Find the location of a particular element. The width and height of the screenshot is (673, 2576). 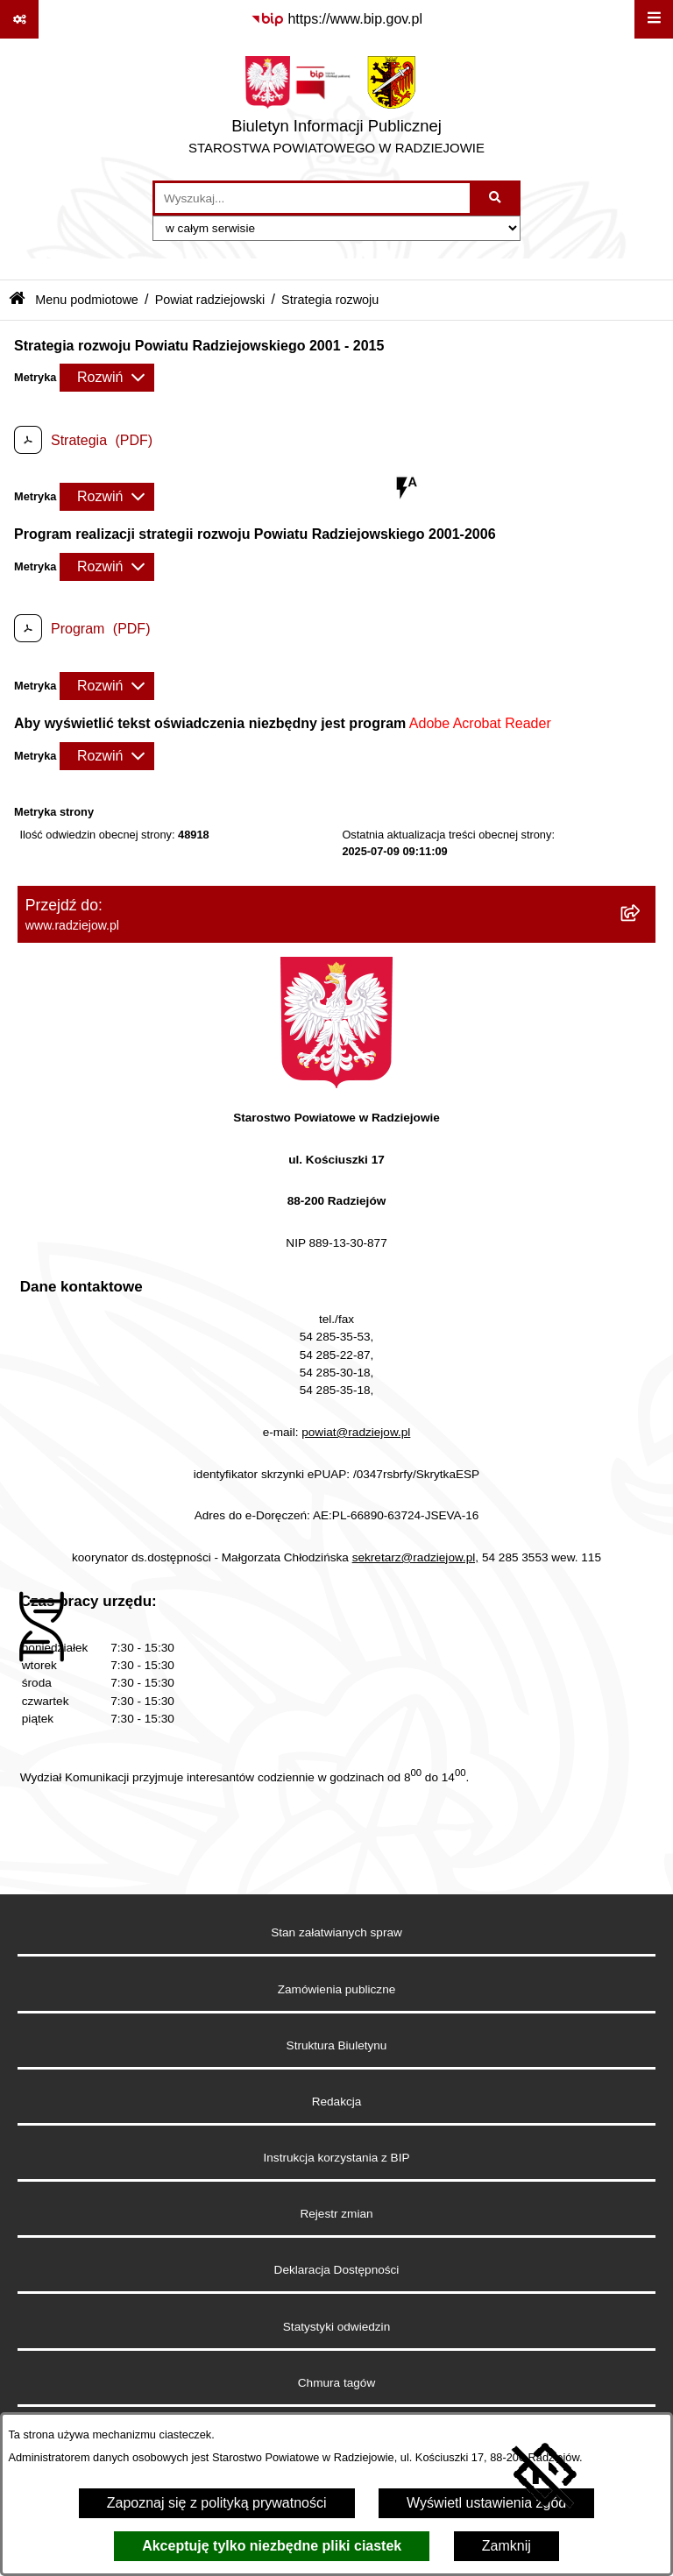

access genetics or DNA-related features is located at coordinates (41, 1626).